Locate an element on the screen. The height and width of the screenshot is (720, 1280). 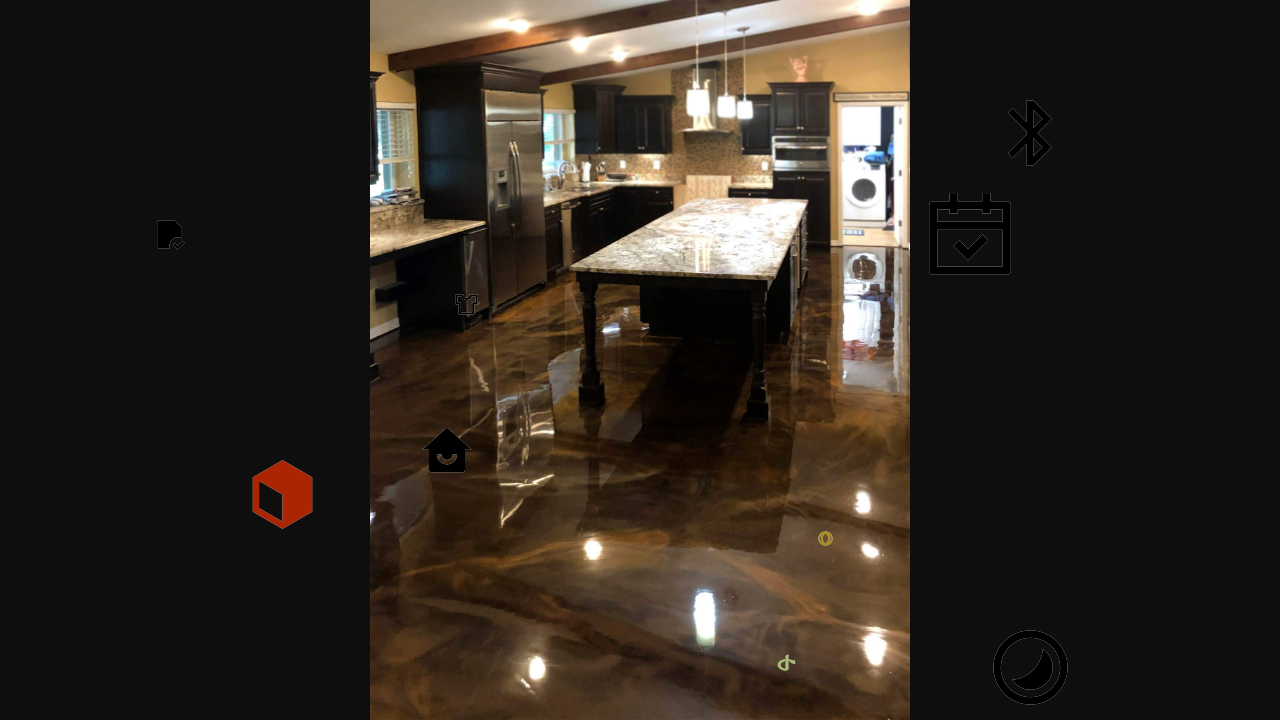
confirm a scheduled event or appointment is located at coordinates (970, 238).